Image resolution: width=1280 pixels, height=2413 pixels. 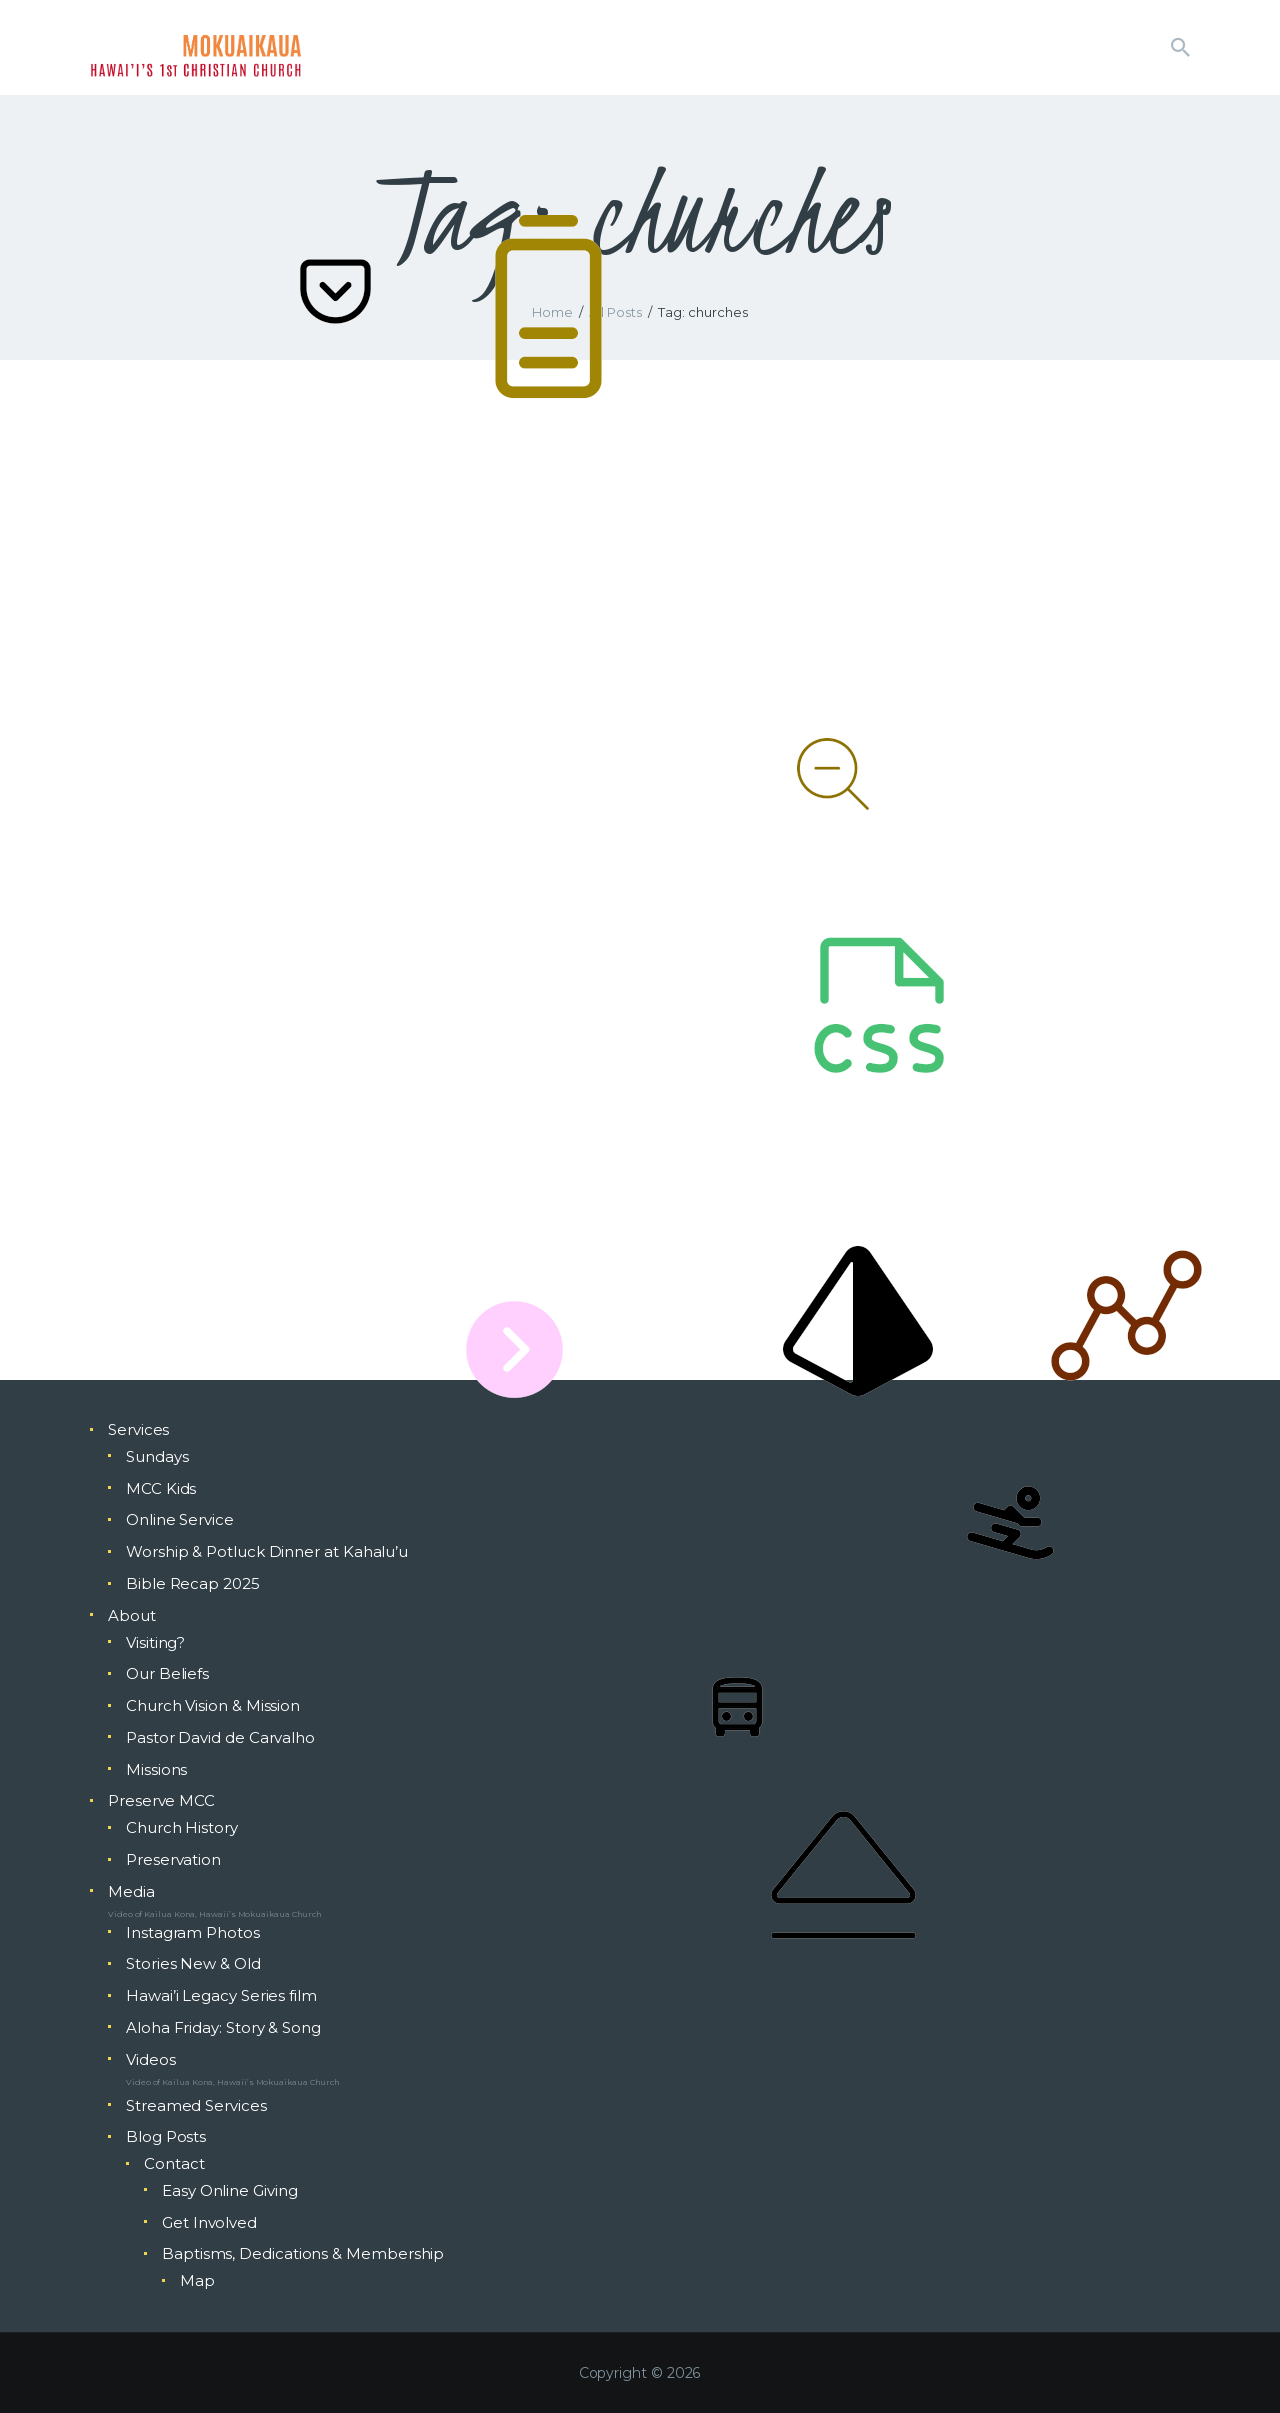 I want to click on eject media or disc, so click(x=843, y=1883).